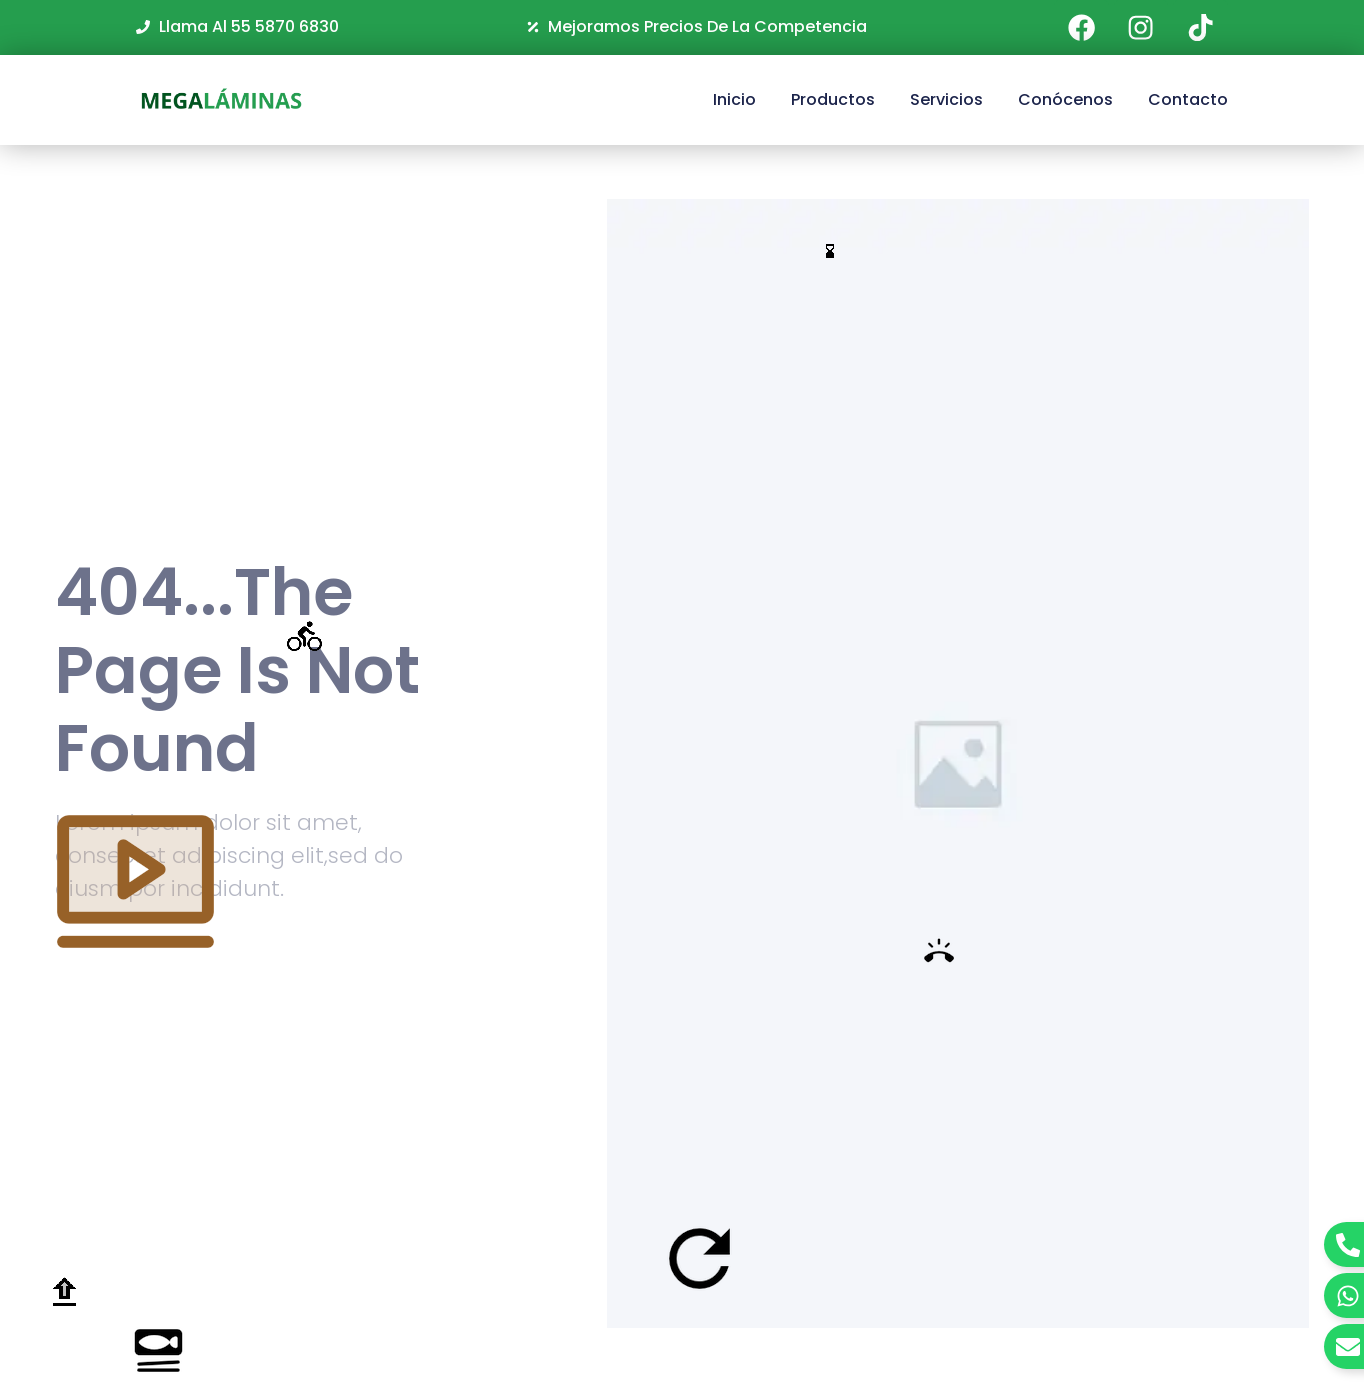 The image size is (1364, 1394). What do you see at coordinates (699, 1258) in the screenshot?
I see `refresh or reload the current page` at bounding box center [699, 1258].